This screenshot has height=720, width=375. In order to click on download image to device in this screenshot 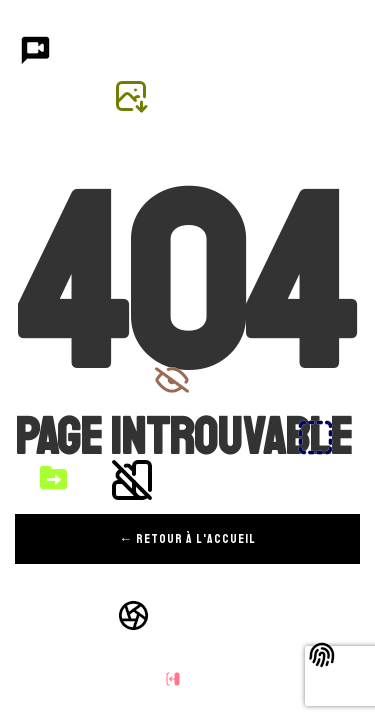, I will do `click(131, 96)`.